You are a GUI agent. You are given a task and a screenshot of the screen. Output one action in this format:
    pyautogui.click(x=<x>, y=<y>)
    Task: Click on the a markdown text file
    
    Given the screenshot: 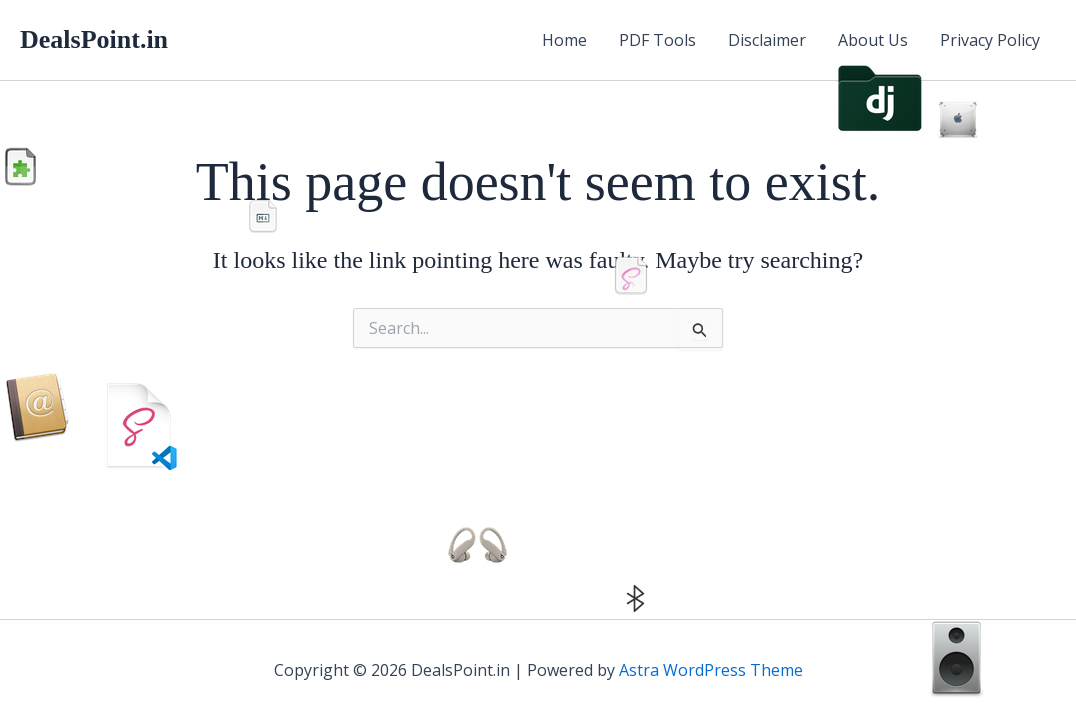 What is the action you would take?
    pyautogui.click(x=263, y=216)
    